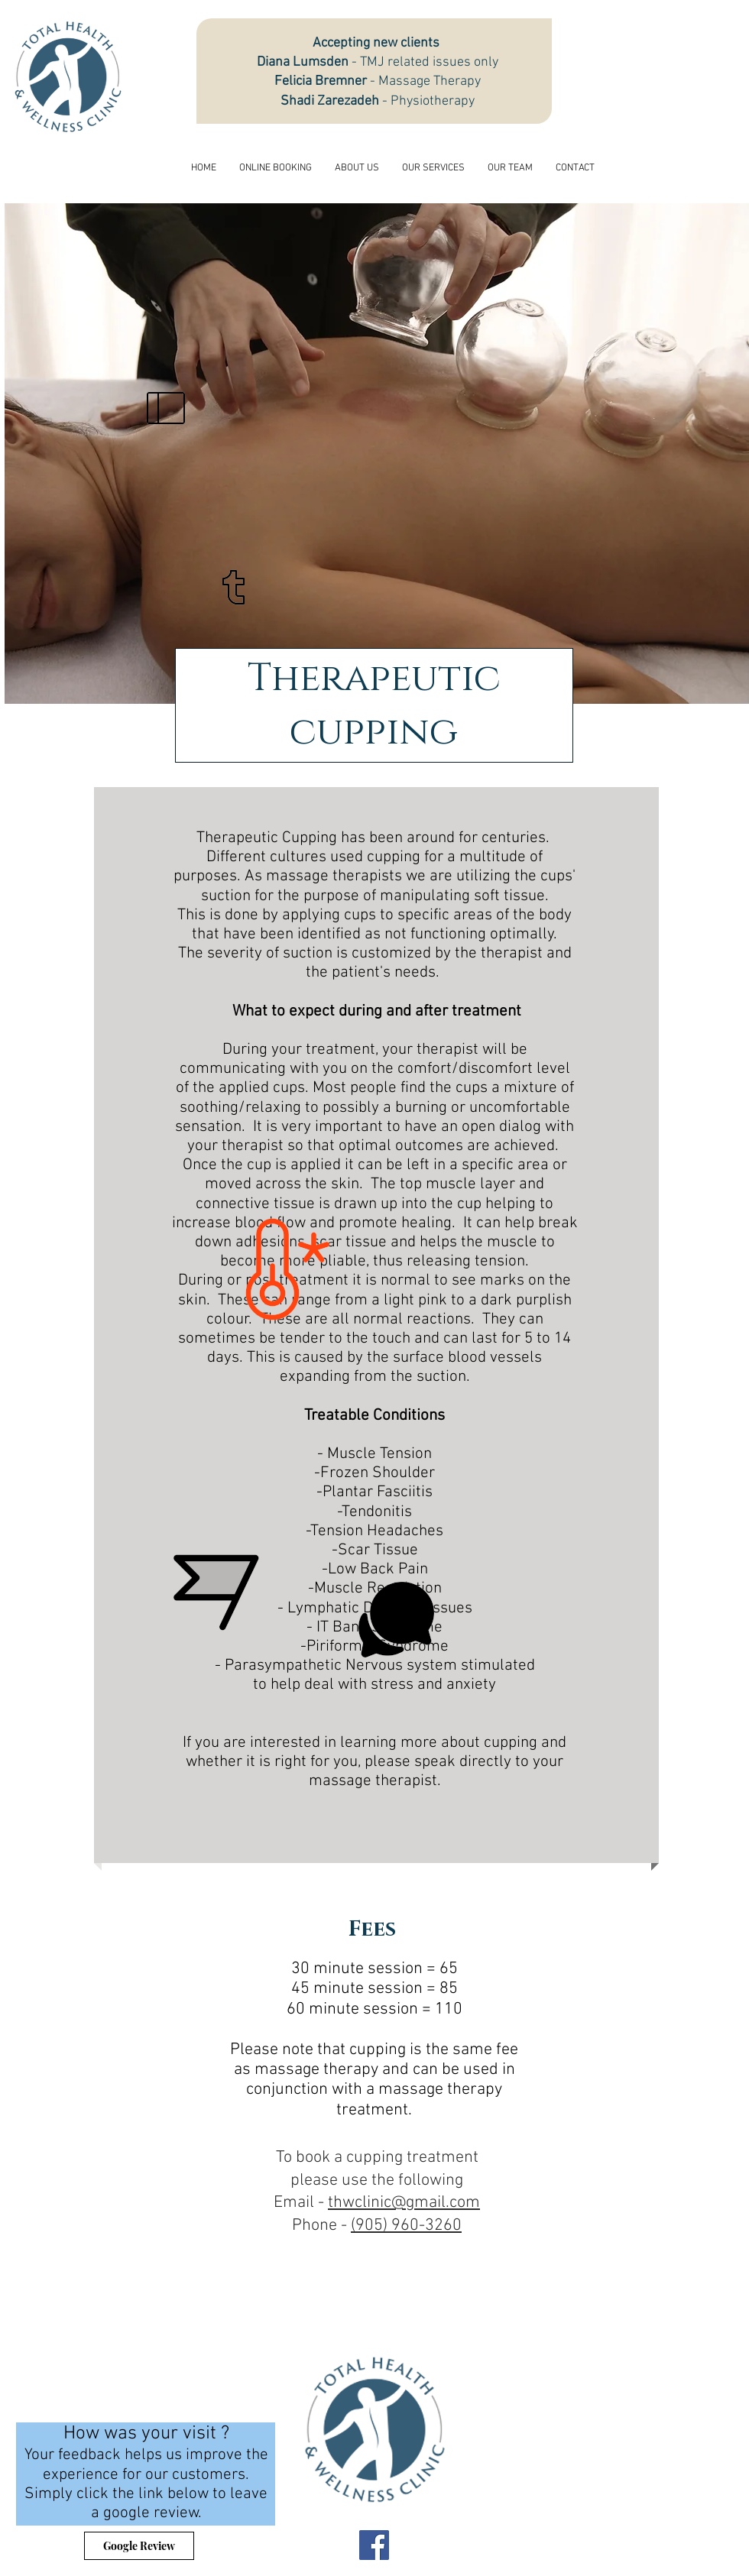 This screenshot has width=749, height=2576. I want to click on indicates low temperature or cold conditions, so click(276, 1269).